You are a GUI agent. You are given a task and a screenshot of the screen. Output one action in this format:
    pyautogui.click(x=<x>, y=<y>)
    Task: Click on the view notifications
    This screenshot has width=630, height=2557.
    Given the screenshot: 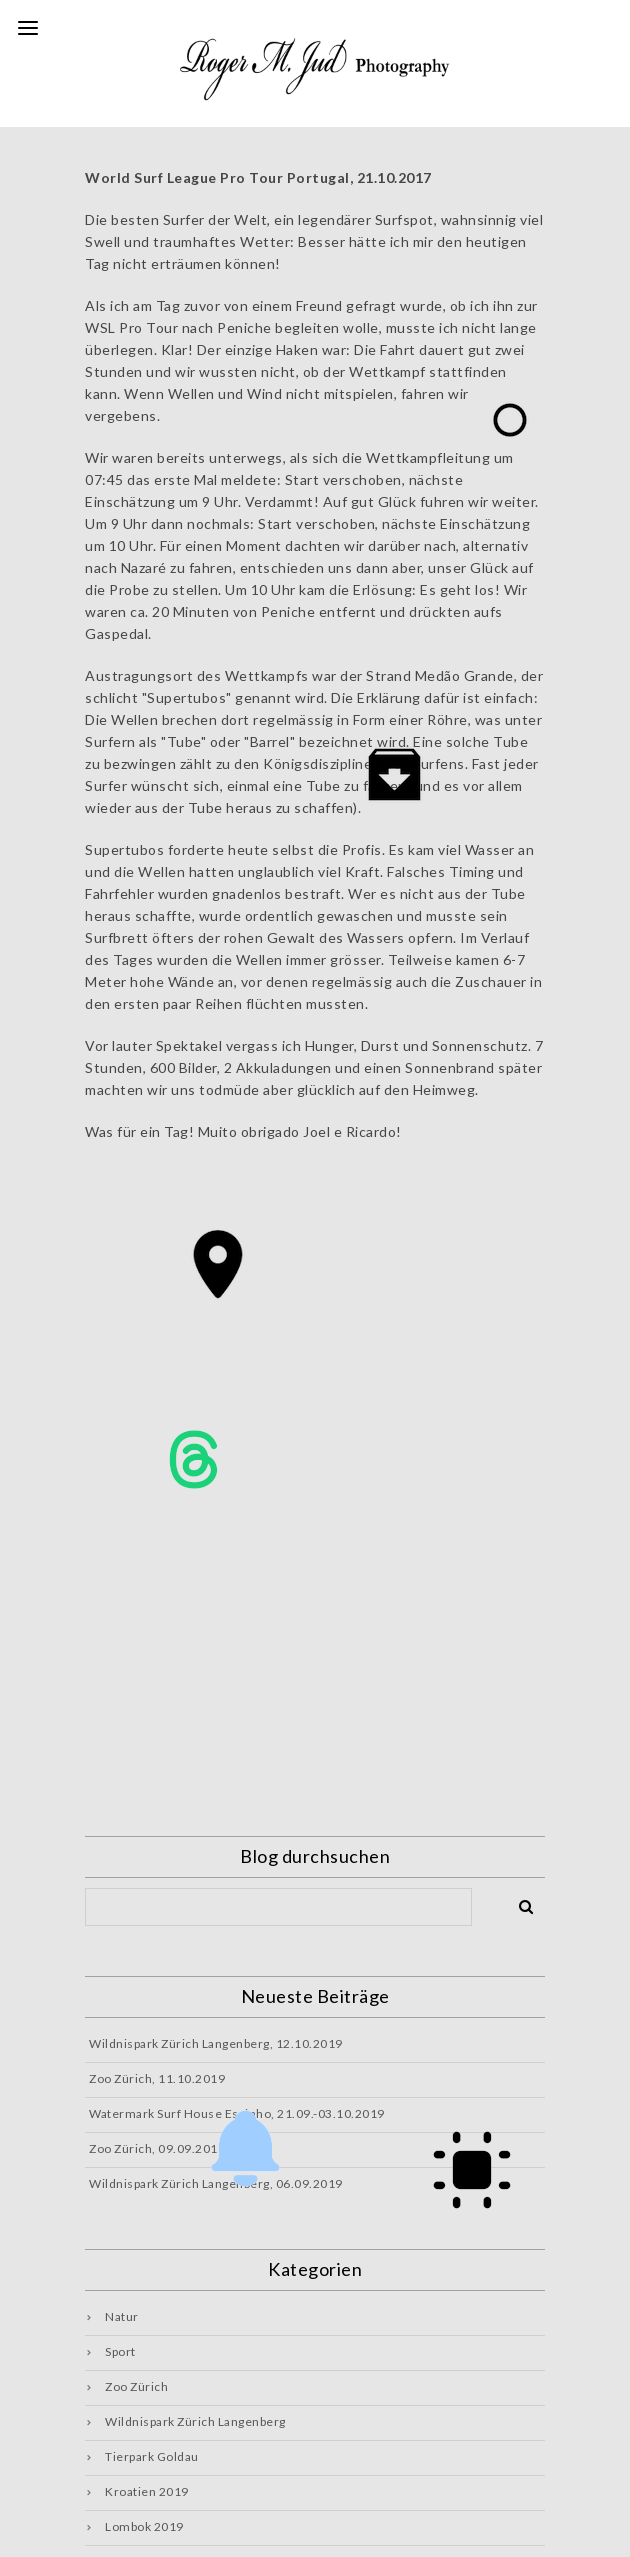 What is the action you would take?
    pyautogui.click(x=245, y=2148)
    